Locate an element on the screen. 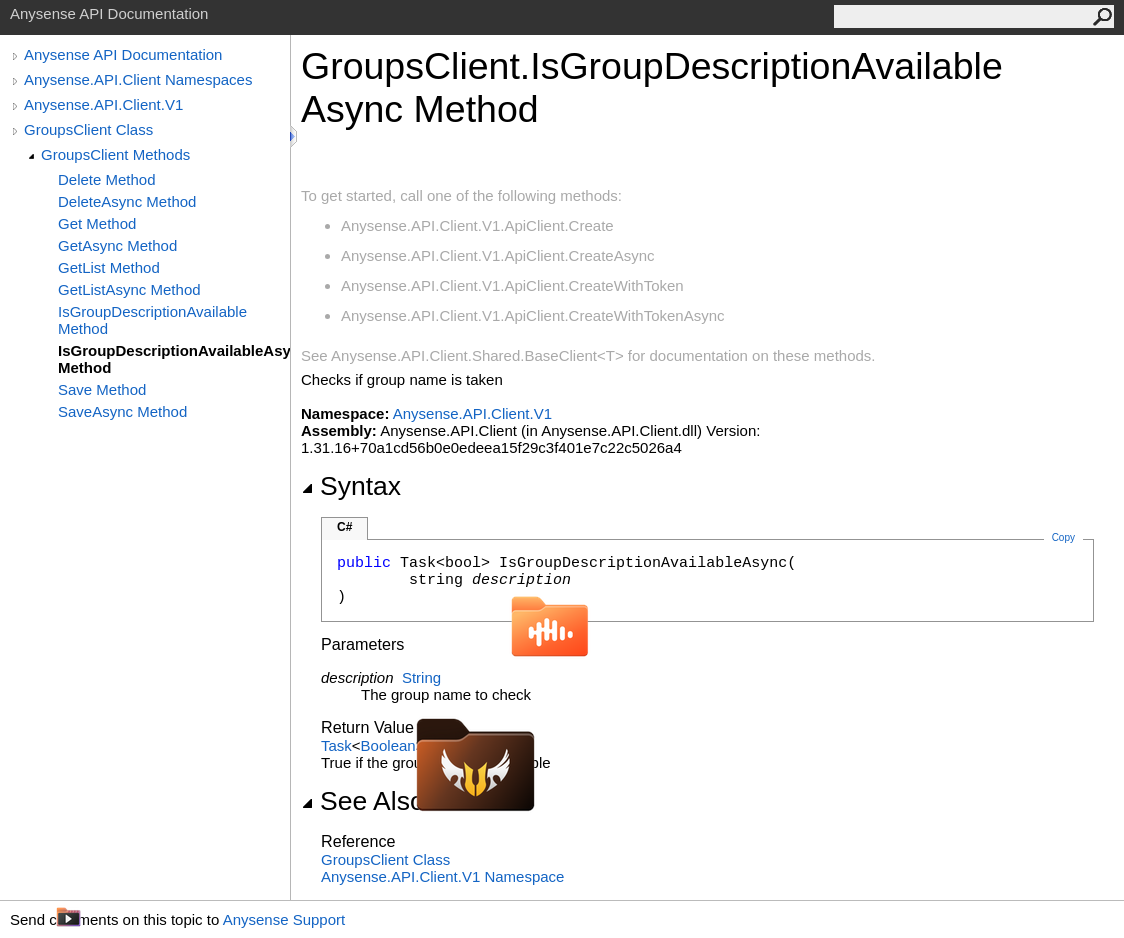 The width and height of the screenshot is (1124, 938). open your movie files folder is located at coordinates (68, 917).